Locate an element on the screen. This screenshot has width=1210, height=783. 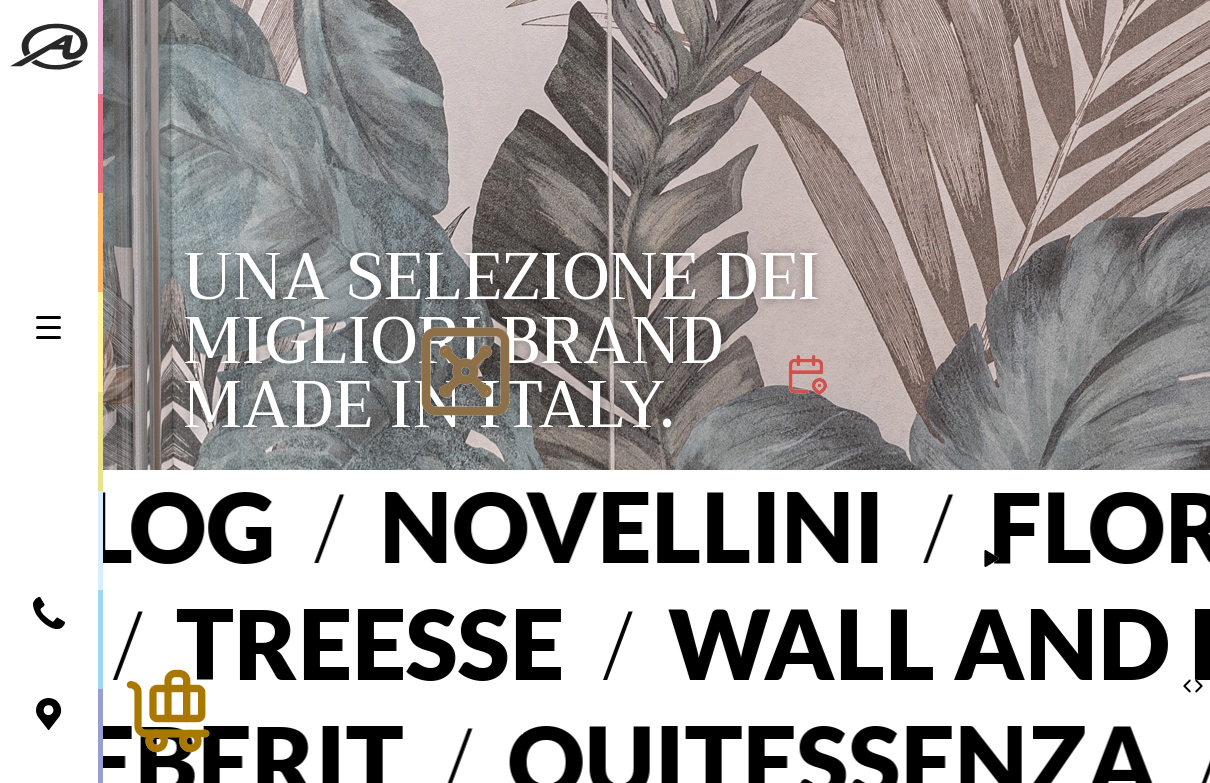
baggage claim area indicator is located at coordinates (168, 711).